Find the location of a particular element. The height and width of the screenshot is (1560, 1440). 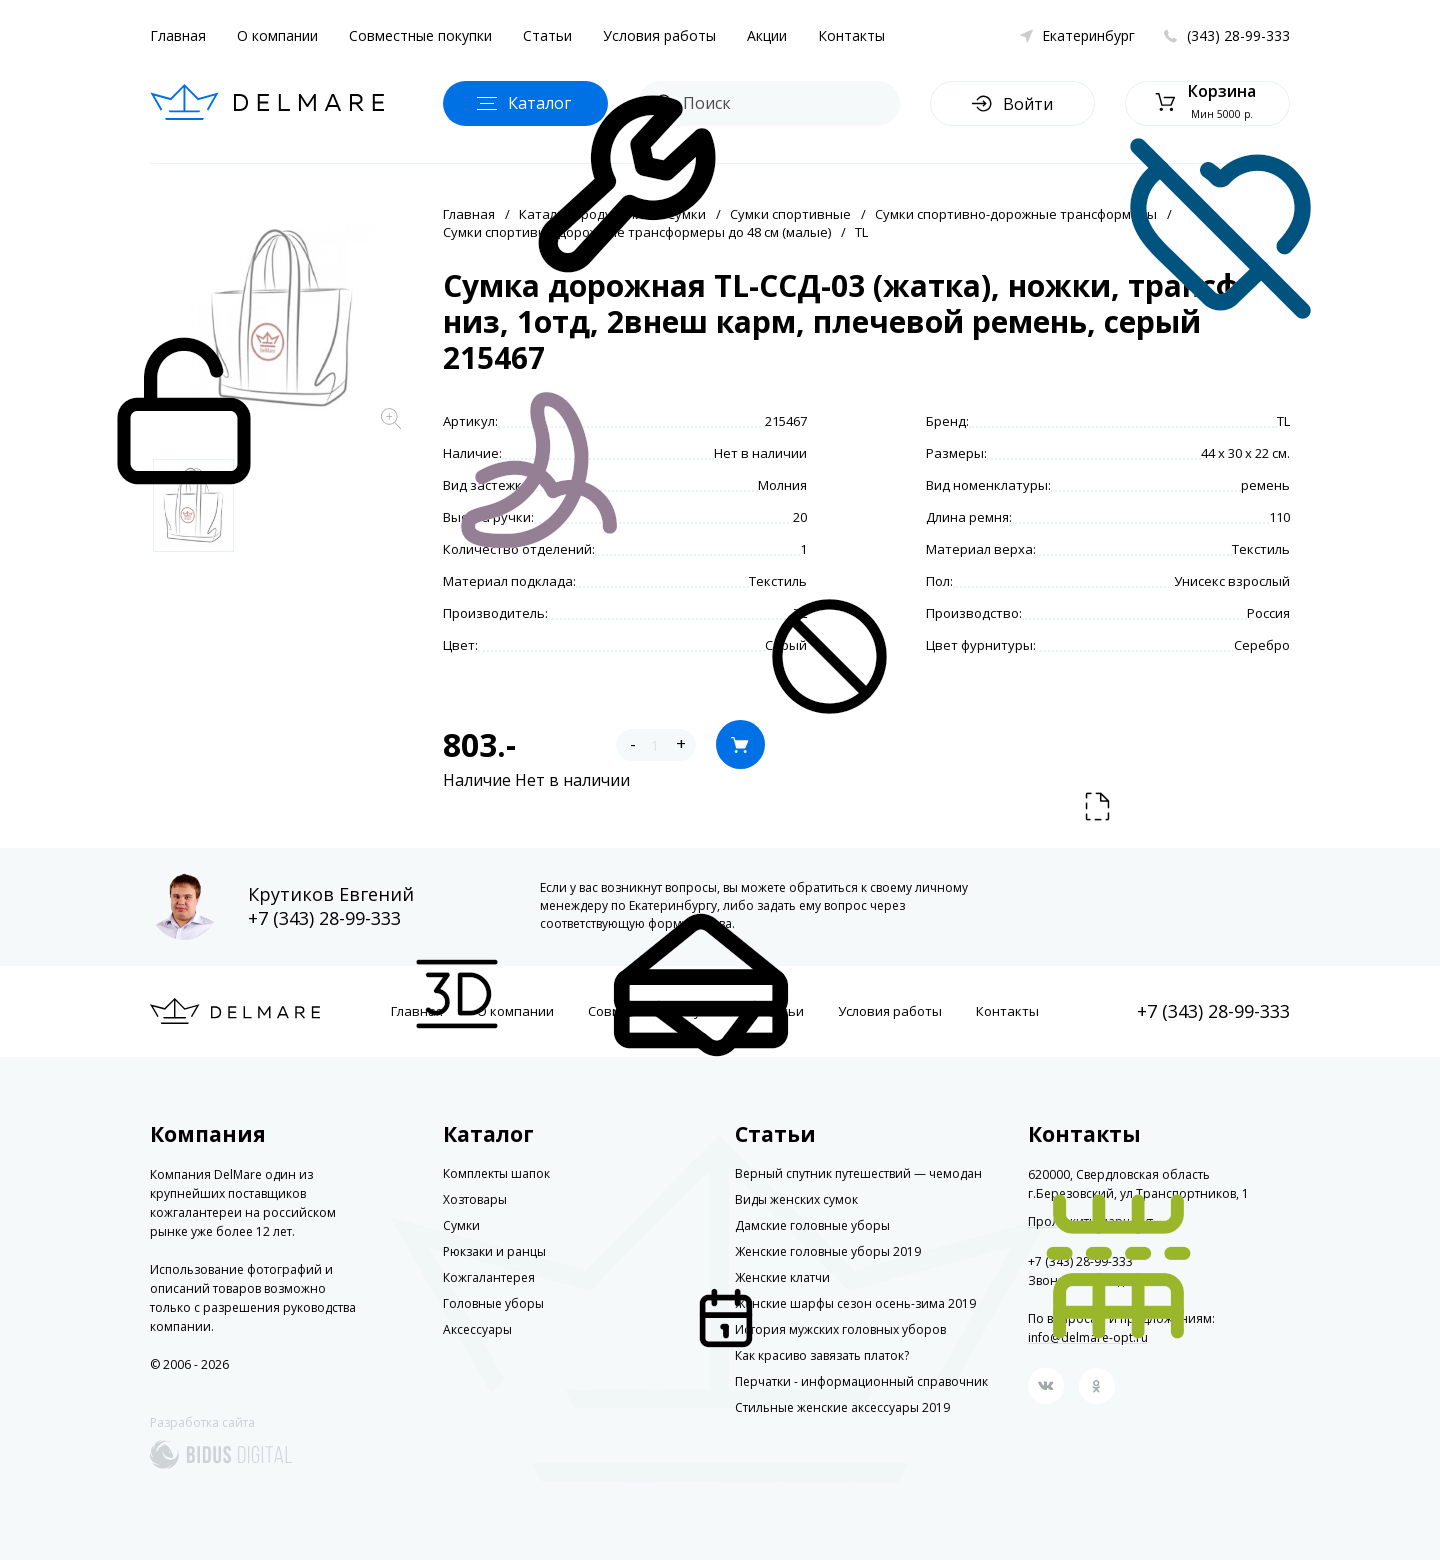

remove from favorites is located at coordinates (1220, 228).